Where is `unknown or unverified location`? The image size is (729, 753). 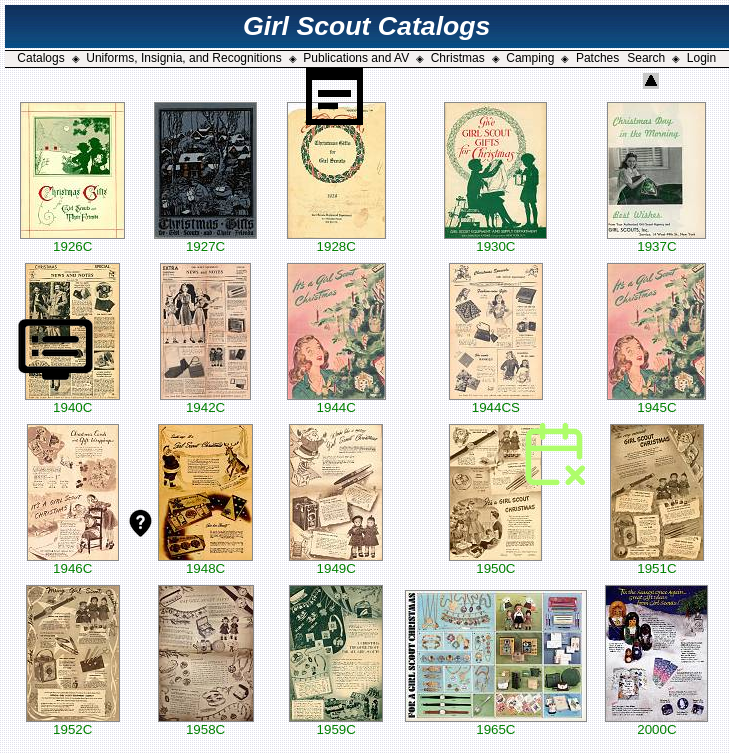
unknown or unverified location is located at coordinates (140, 523).